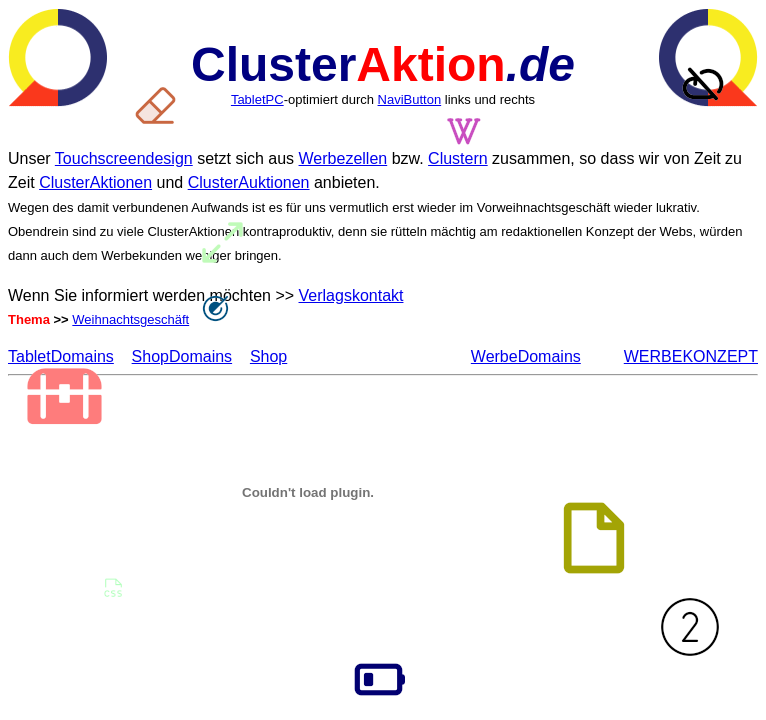 This screenshot has height=720, width=766. What do you see at coordinates (703, 84) in the screenshot?
I see `indicates no cloud connection or offline status` at bounding box center [703, 84].